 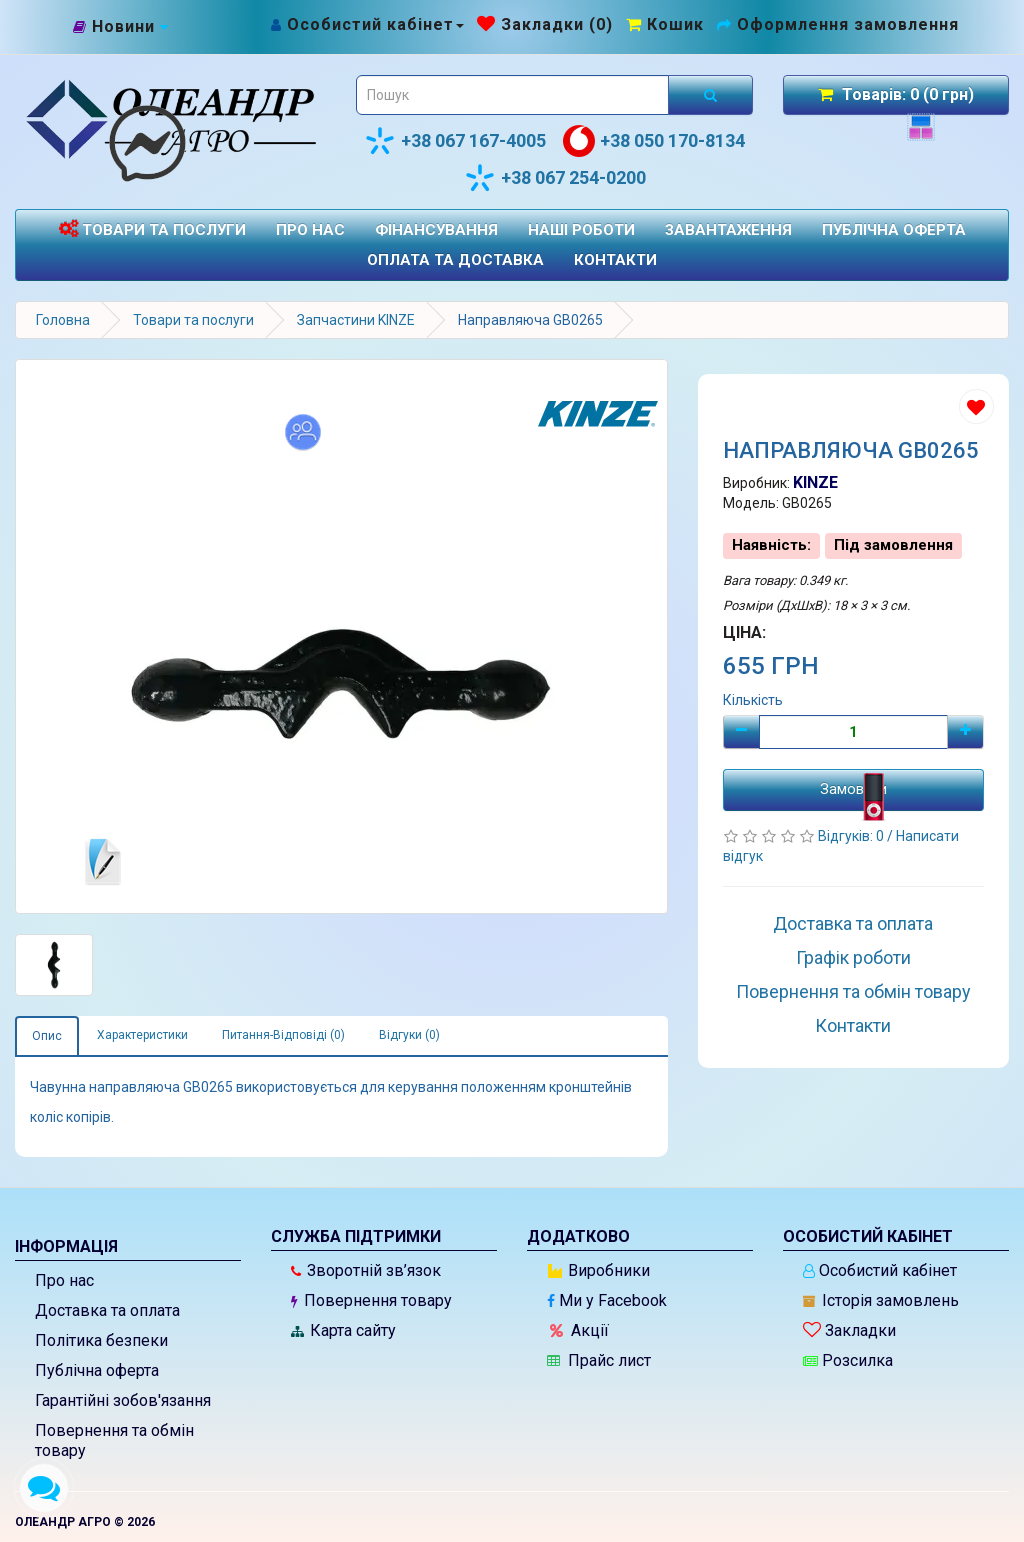 I want to click on open Caprine, a Facebook Messenger desktop client, so click(x=147, y=143).